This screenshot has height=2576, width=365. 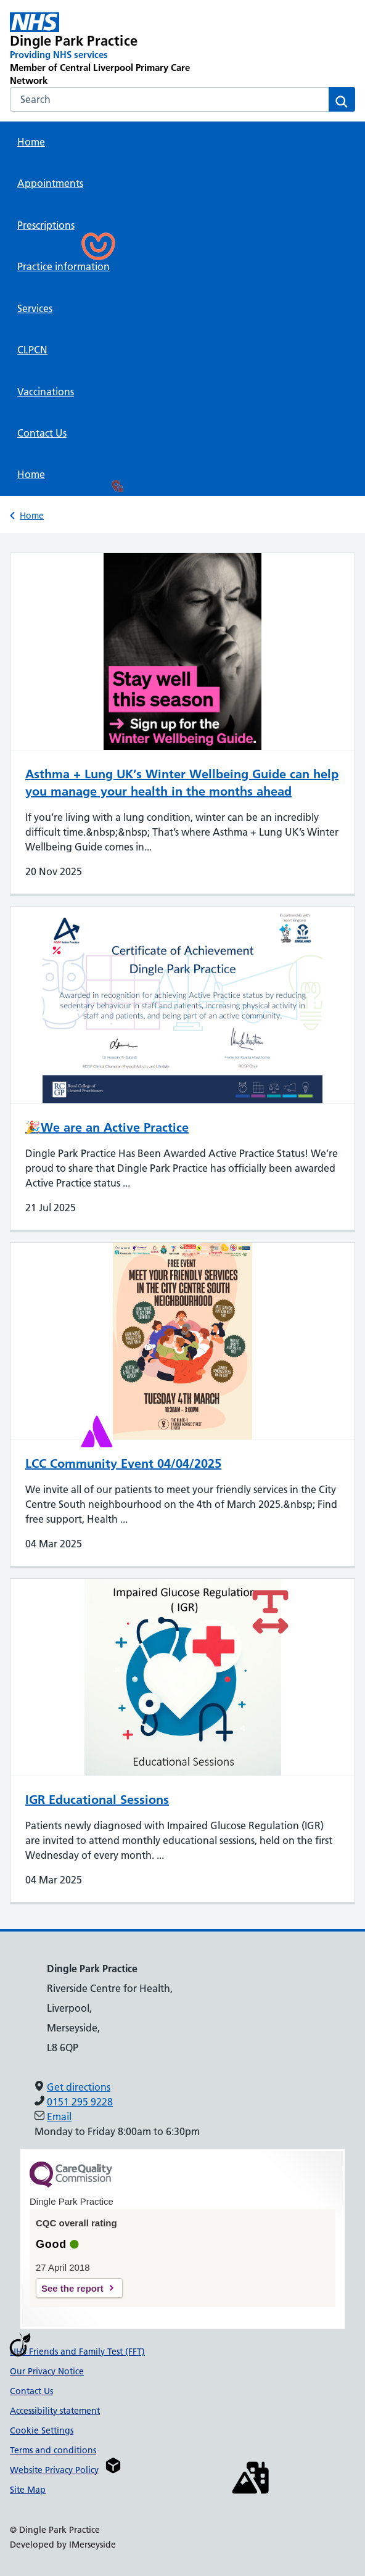 What do you see at coordinates (97, 1431) in the screenshot?
I see `atlassian company logo` at bounding box center [97, 1431].